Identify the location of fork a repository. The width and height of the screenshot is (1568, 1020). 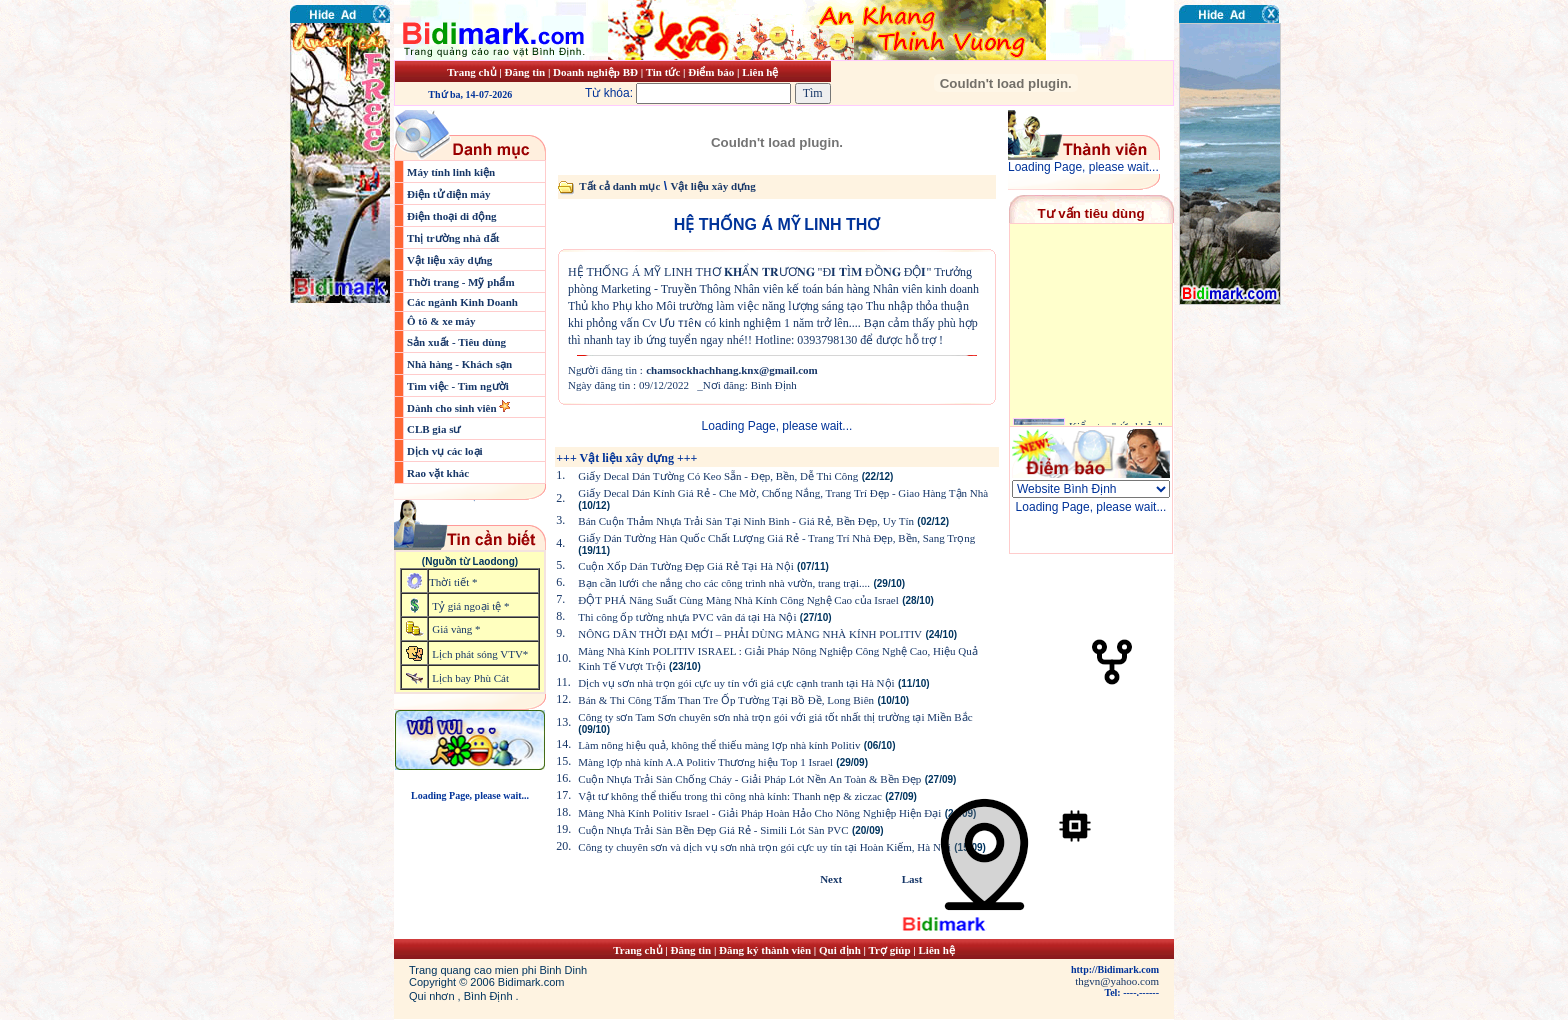
(1112, 662).